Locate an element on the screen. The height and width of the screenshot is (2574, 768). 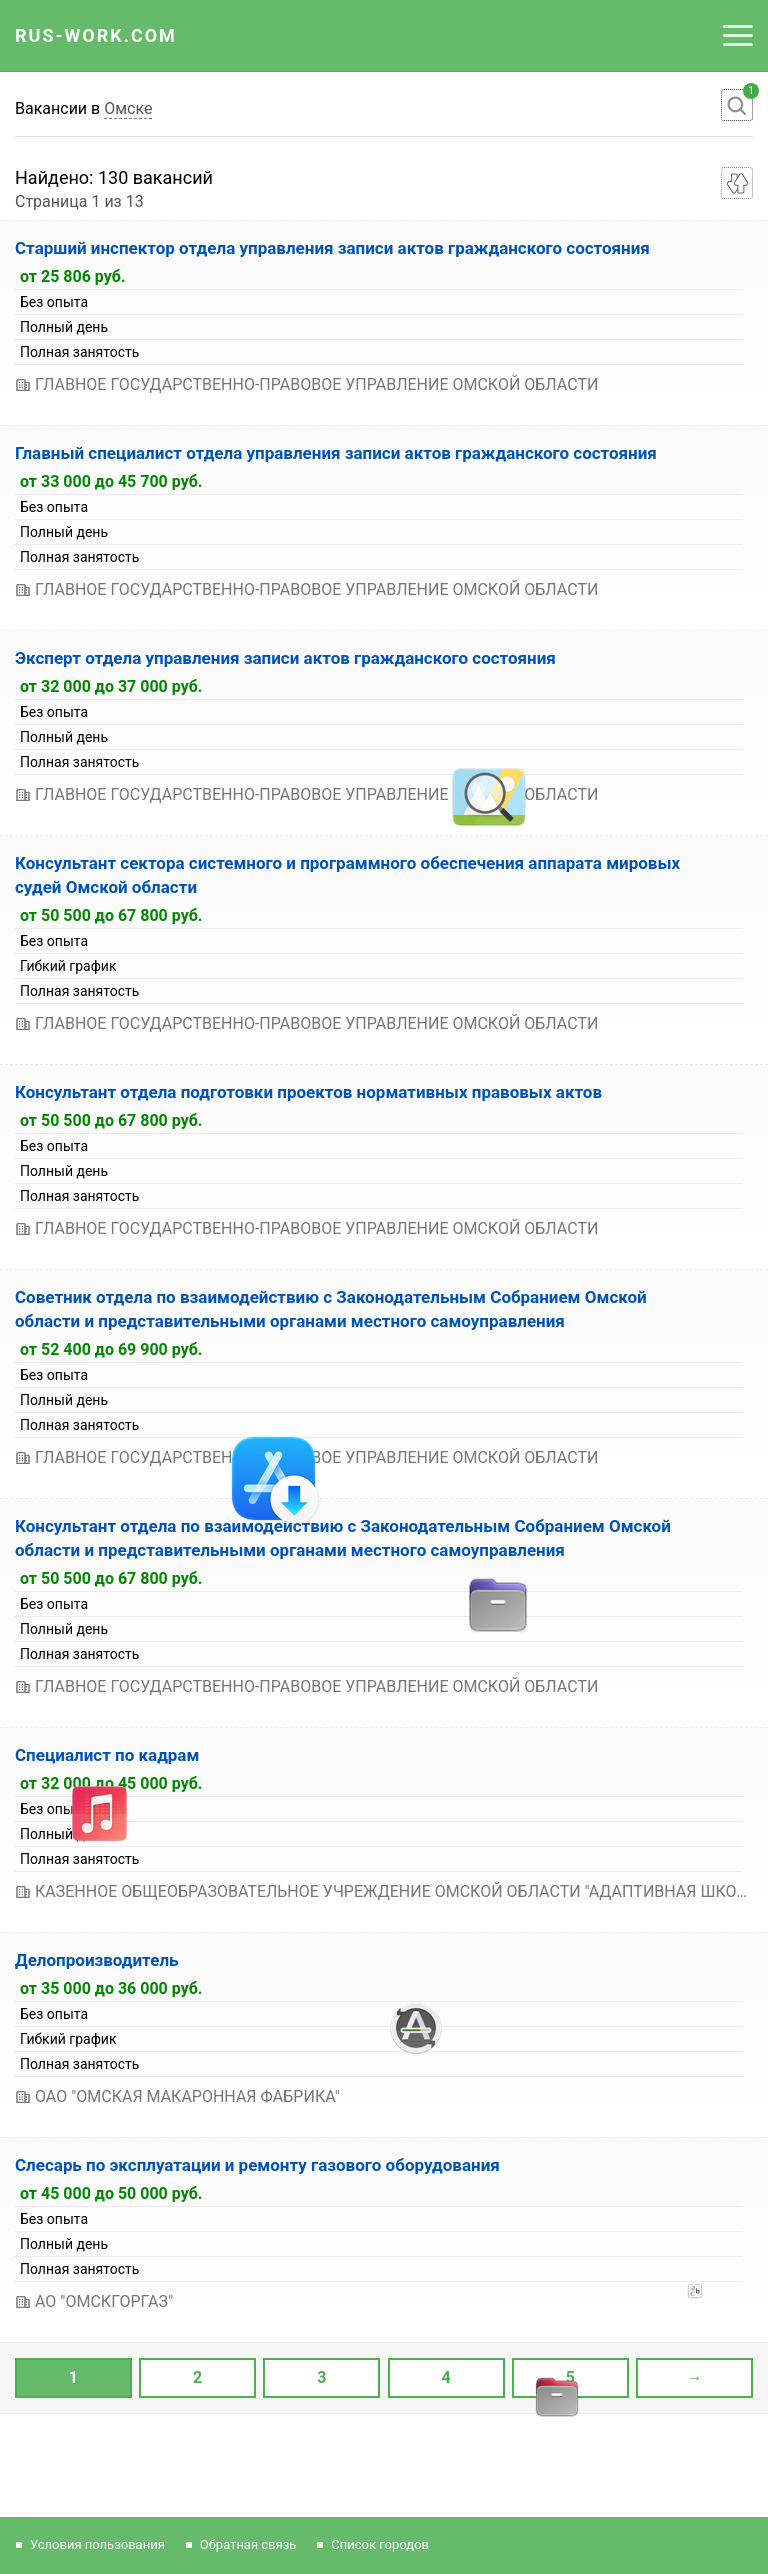
check for available software updates is located at coordinates (416, 2028).